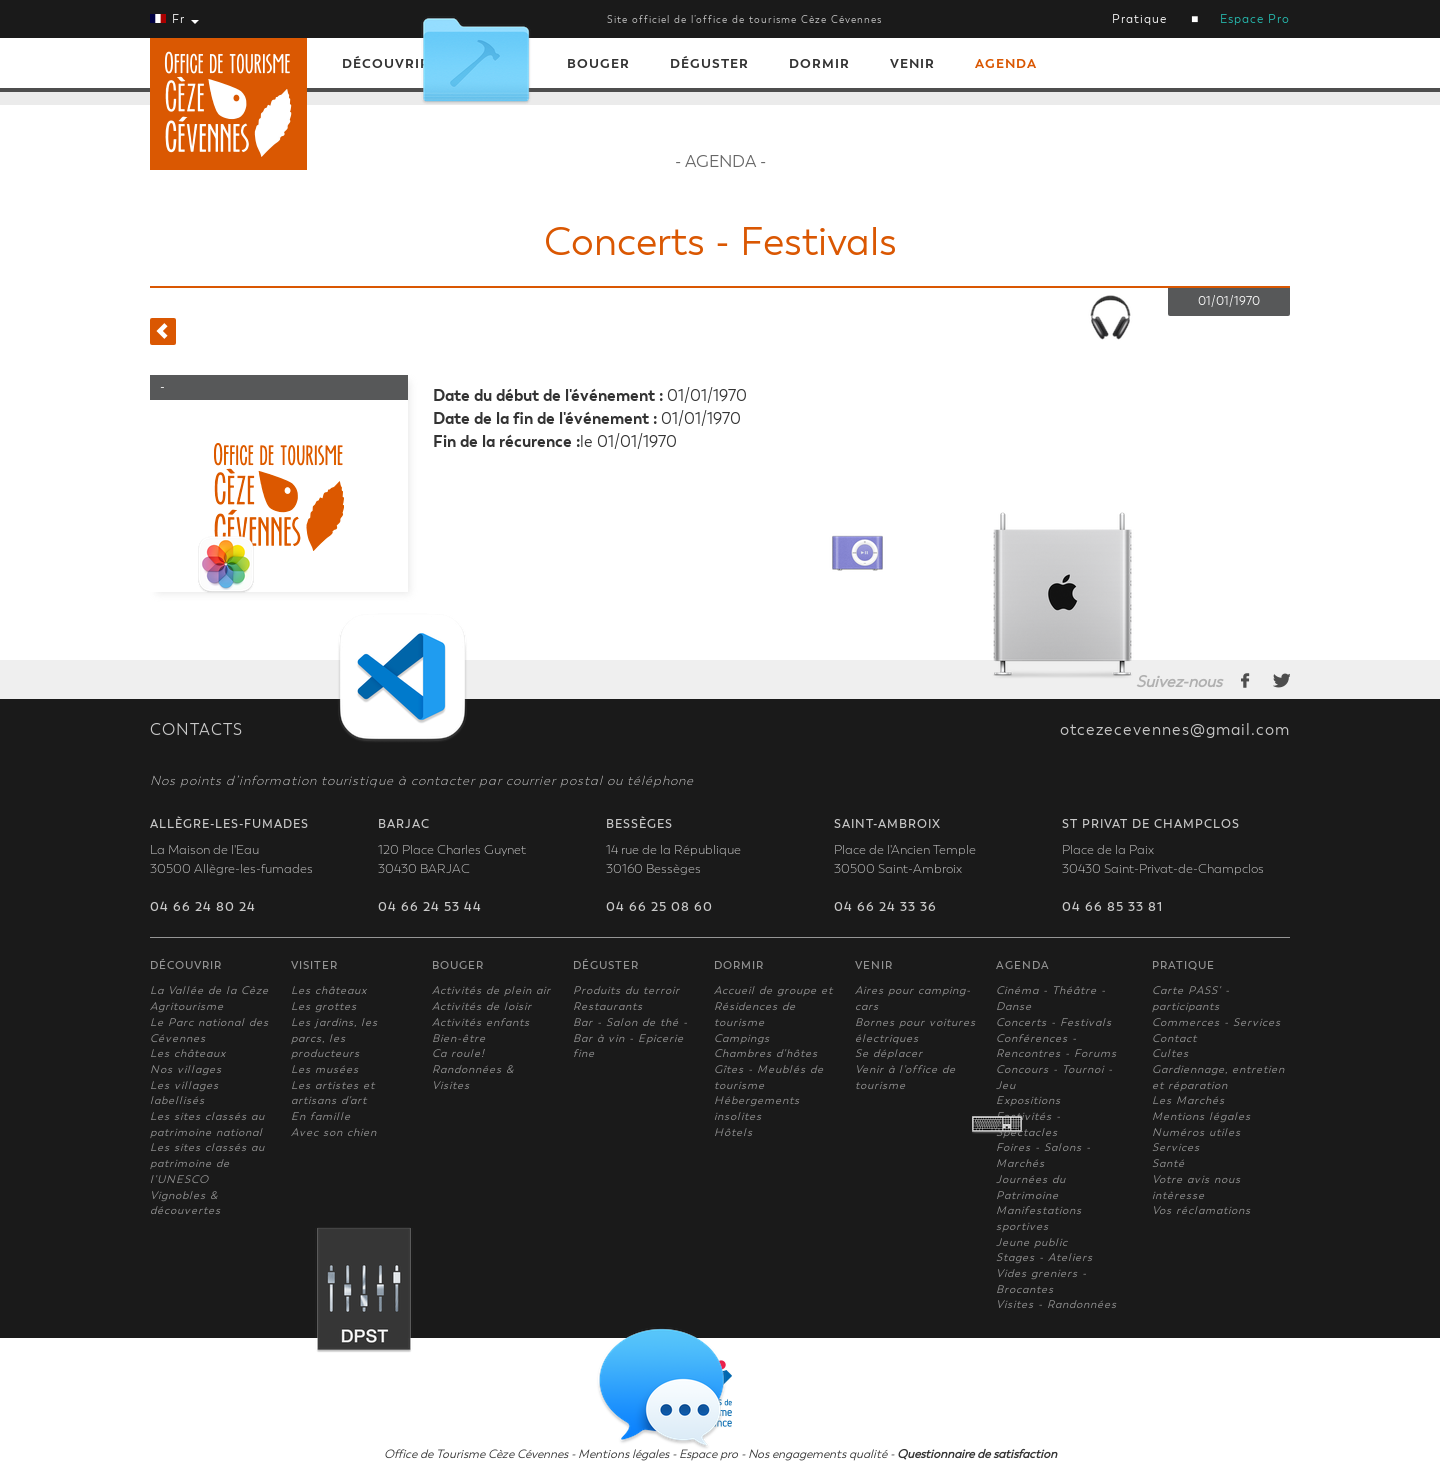  I want to click on open developer tools and resources folder, so click(476, 60).